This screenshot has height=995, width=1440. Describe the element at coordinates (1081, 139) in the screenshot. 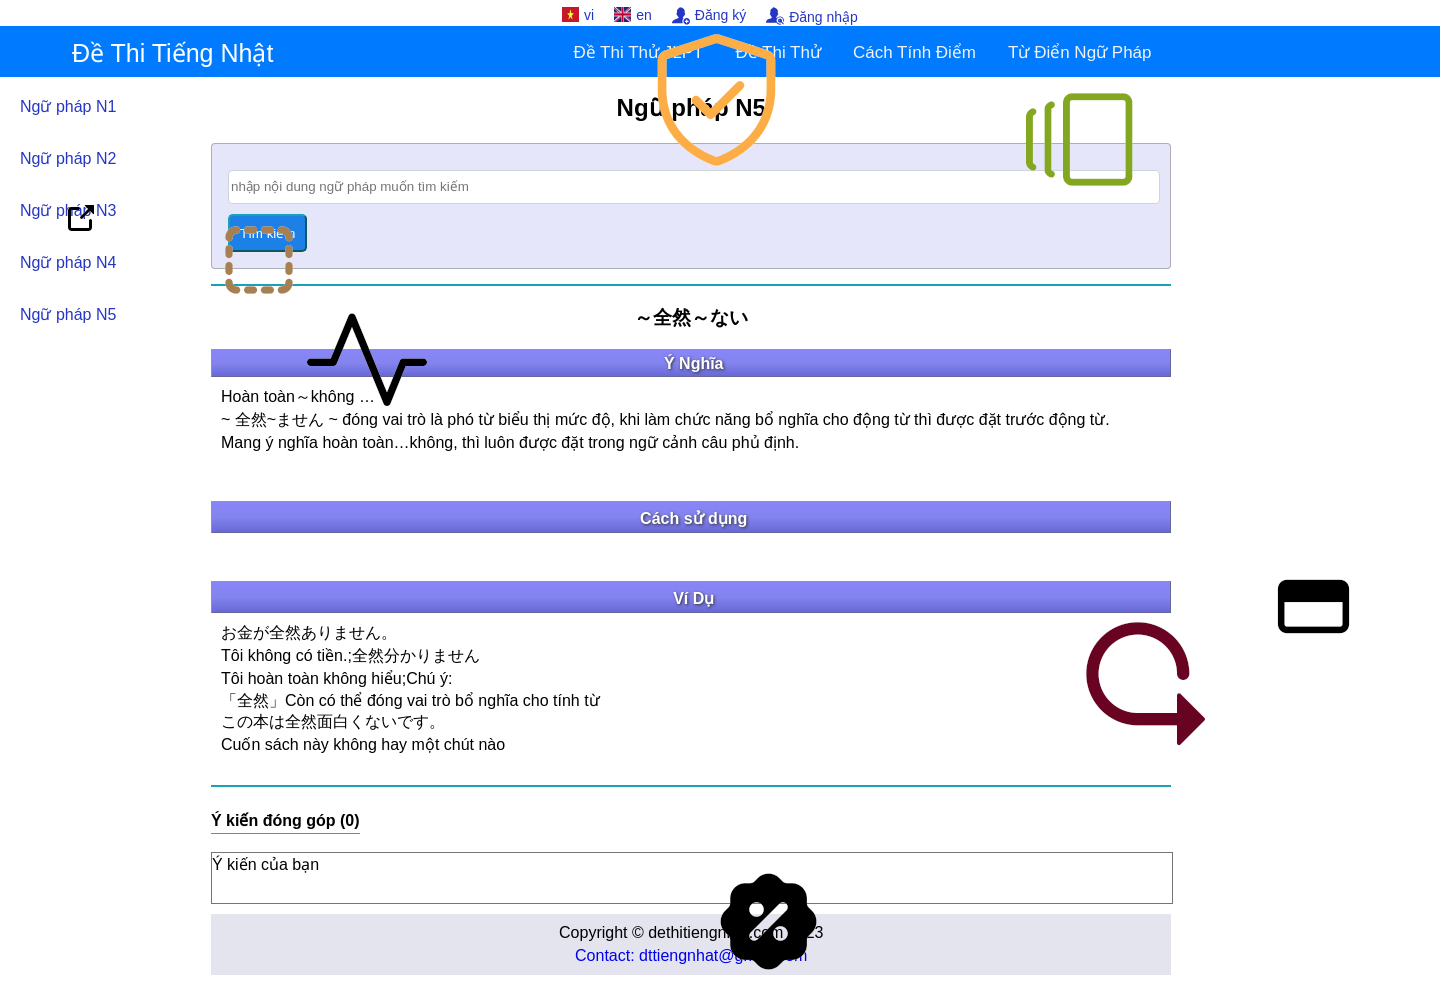

I see `view version history` at that location.